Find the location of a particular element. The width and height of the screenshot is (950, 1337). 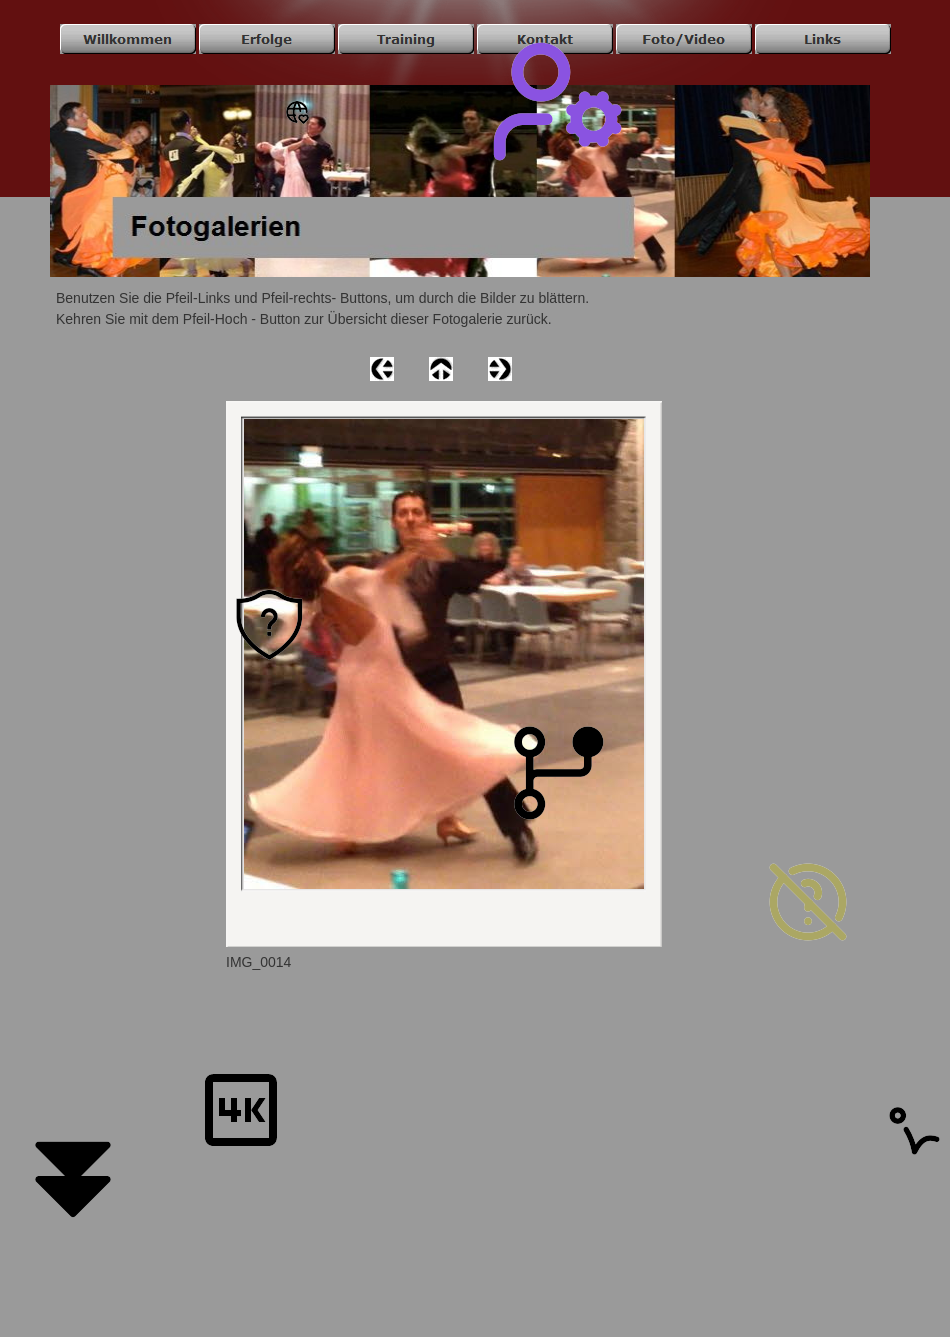

undo or go back to previous state is located at coordinates (914, 1129).